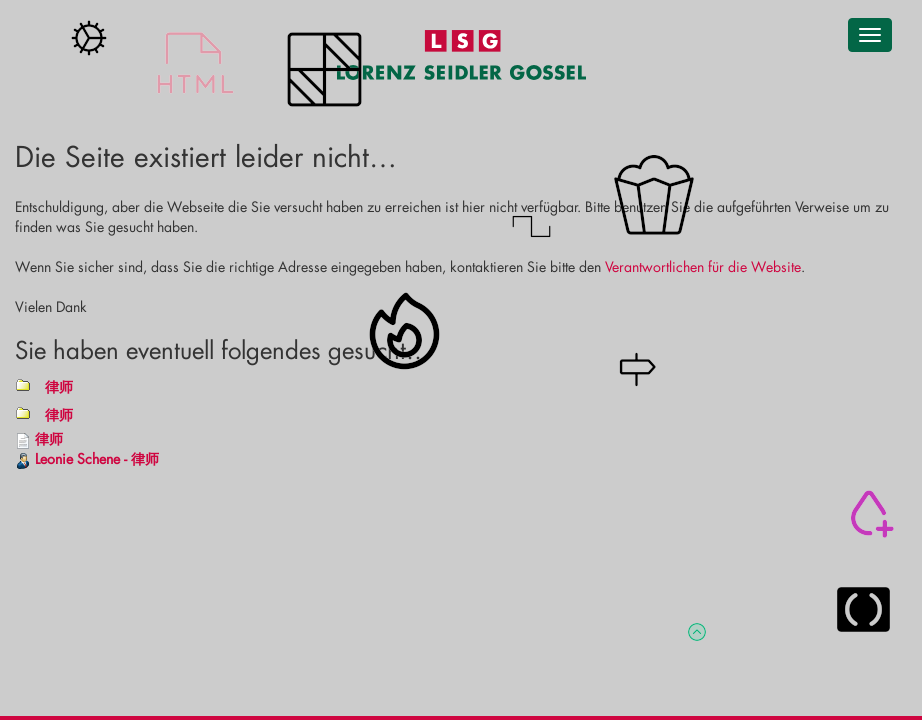 This screenshot has width=922, height=720. Describe the element at coordinates (636, 369) in the screenshot. I see `navigate to directions or wayfinding` at that location.